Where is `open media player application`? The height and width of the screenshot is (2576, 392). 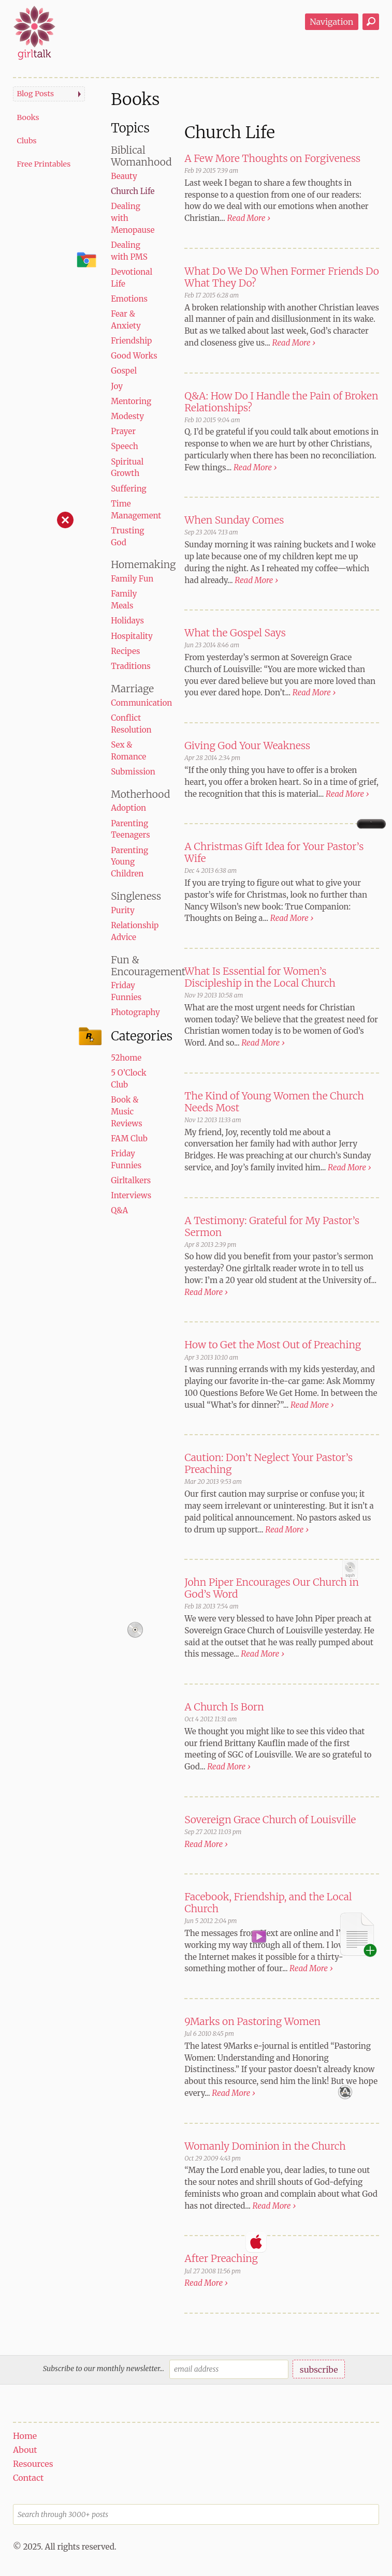 open media player application is located at coordinates (259, 1937).